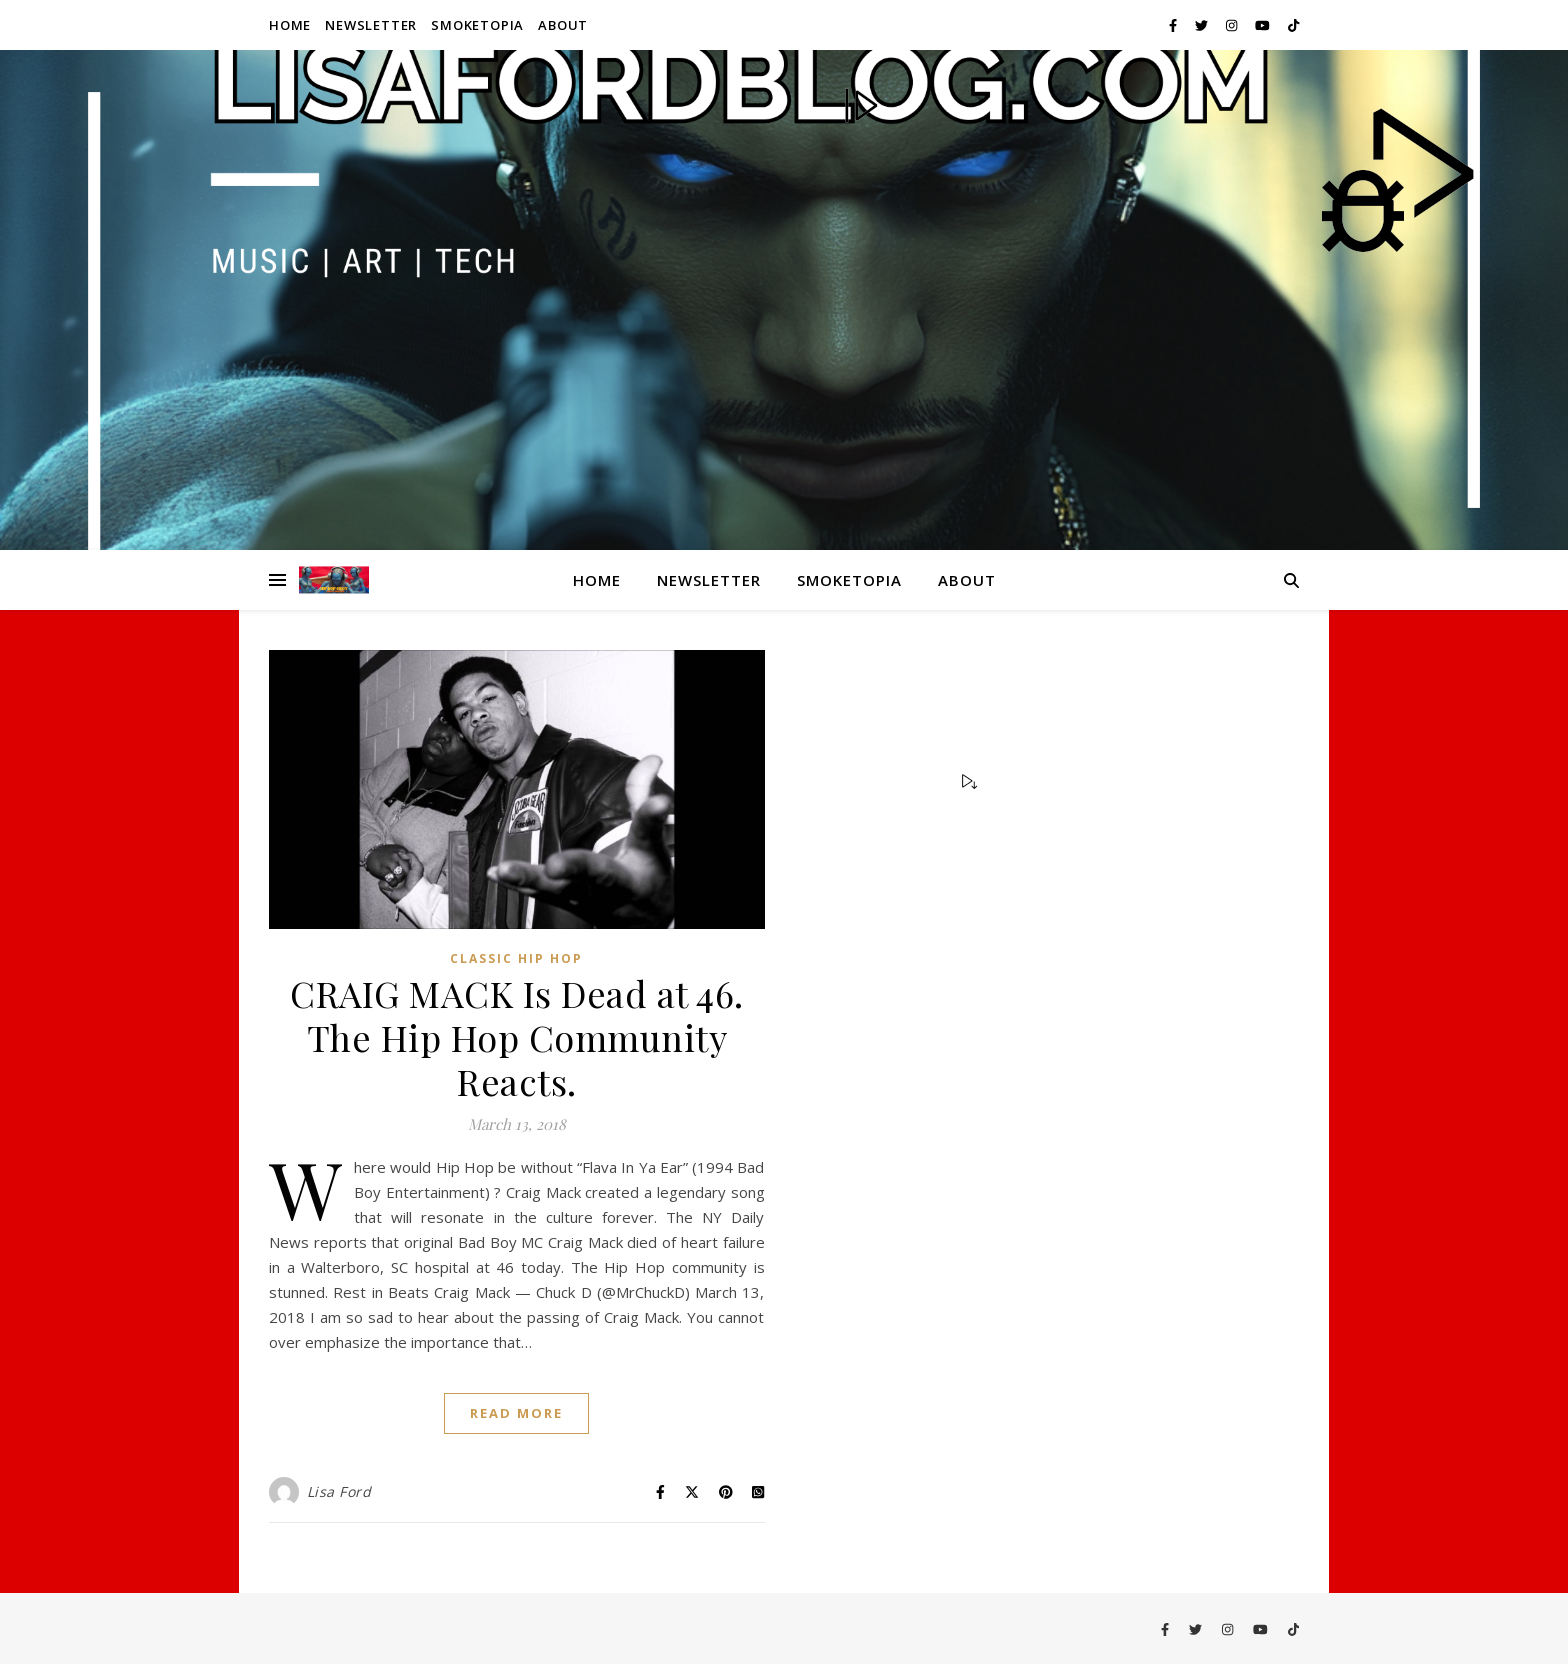 The image size is (1568, 1664). I want to click on start debugging session, so click(1404, 170).